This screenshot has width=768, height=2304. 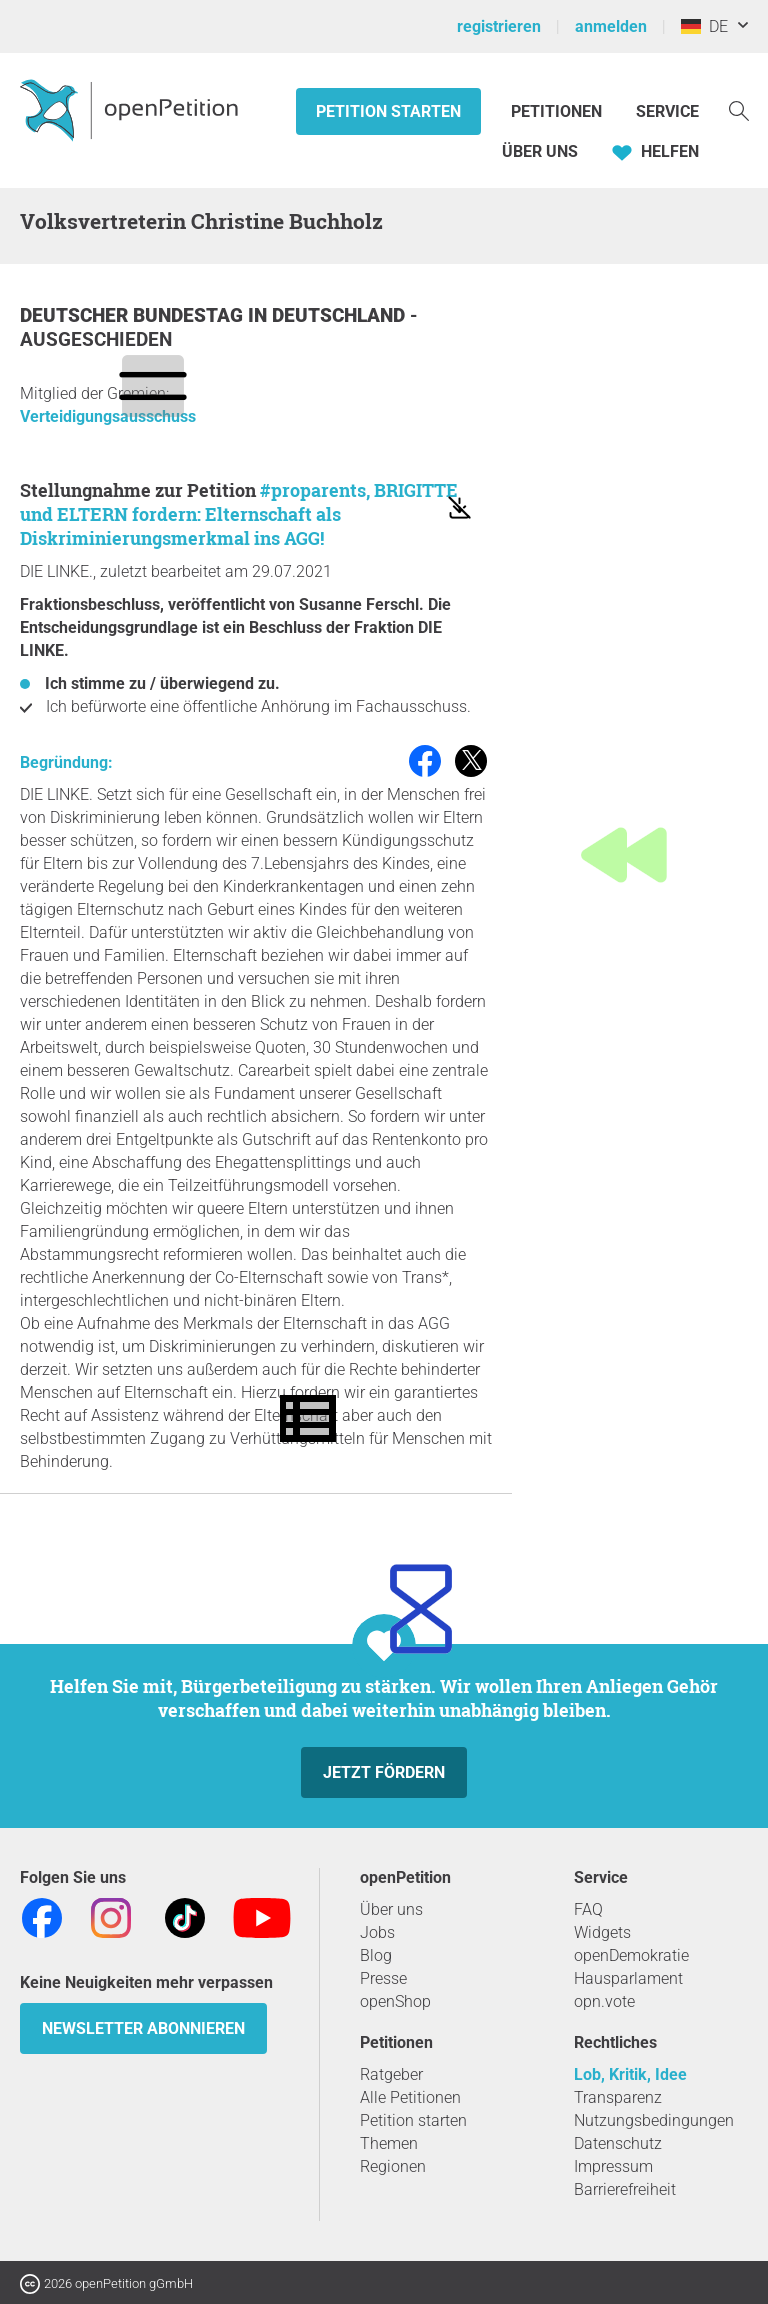 I want to click on indicates equality or comparison function, so click(x=153, y=386).